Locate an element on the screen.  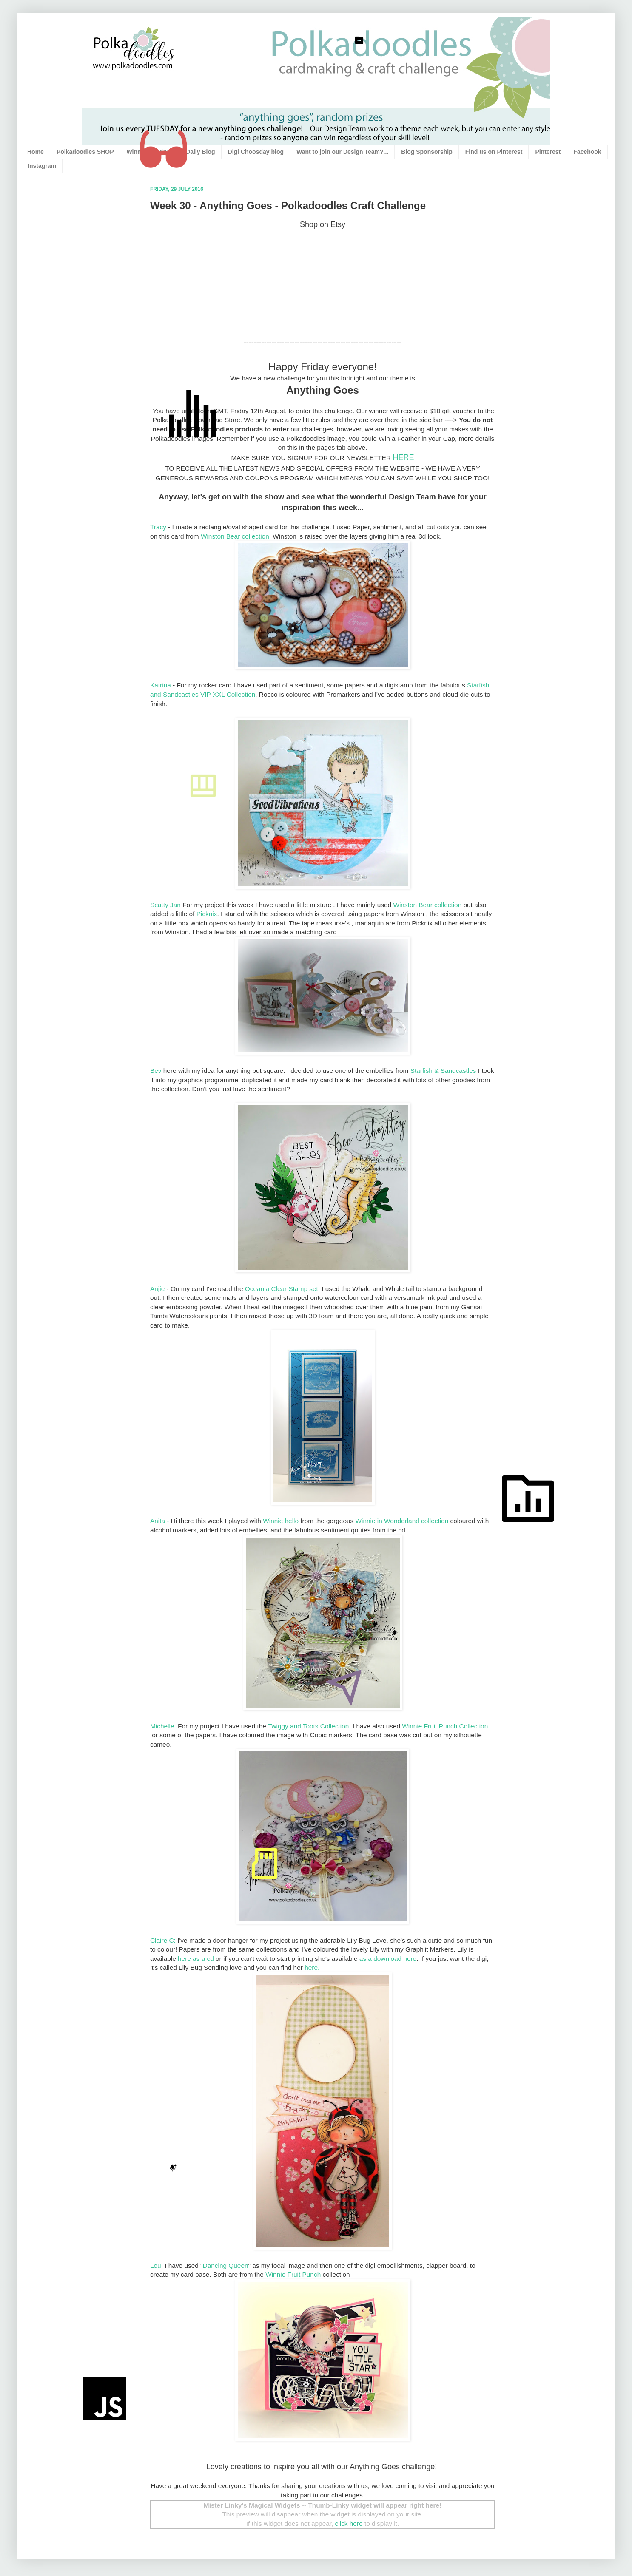
access mini sd card storage is located at coordinates (265, 1864).